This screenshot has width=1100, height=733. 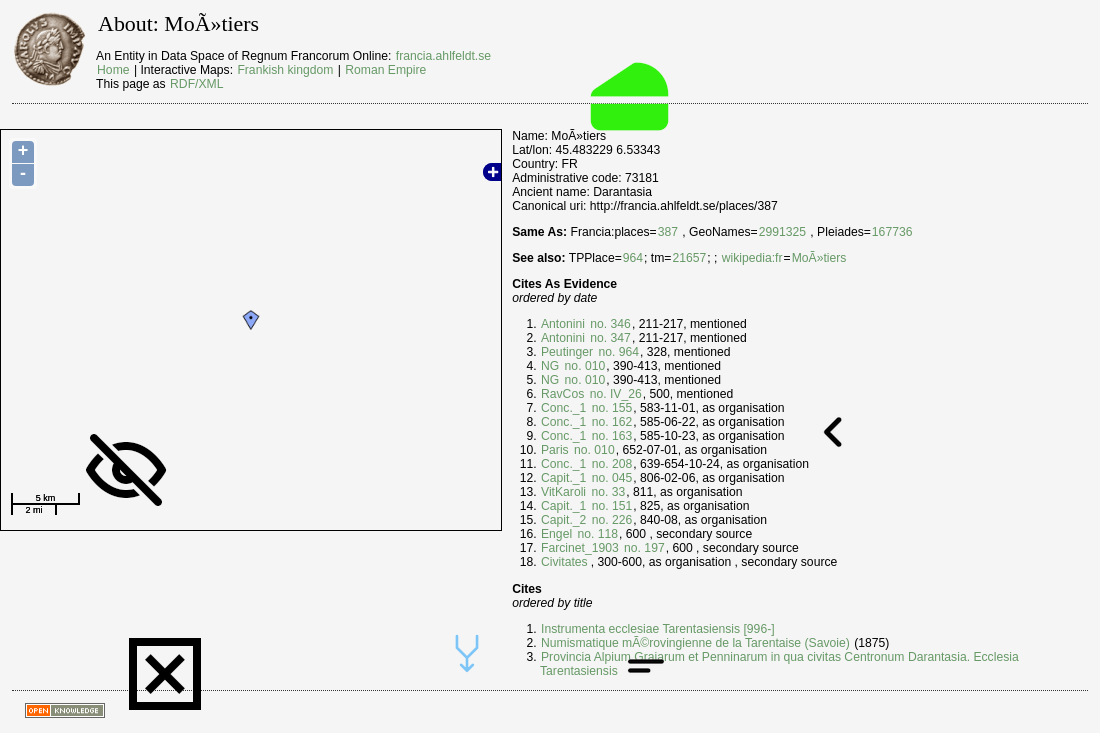 What do you see at coordinates (833, 432) in the screenshot?
I see `go back to the previous screen` at bounding box center [833, 432].